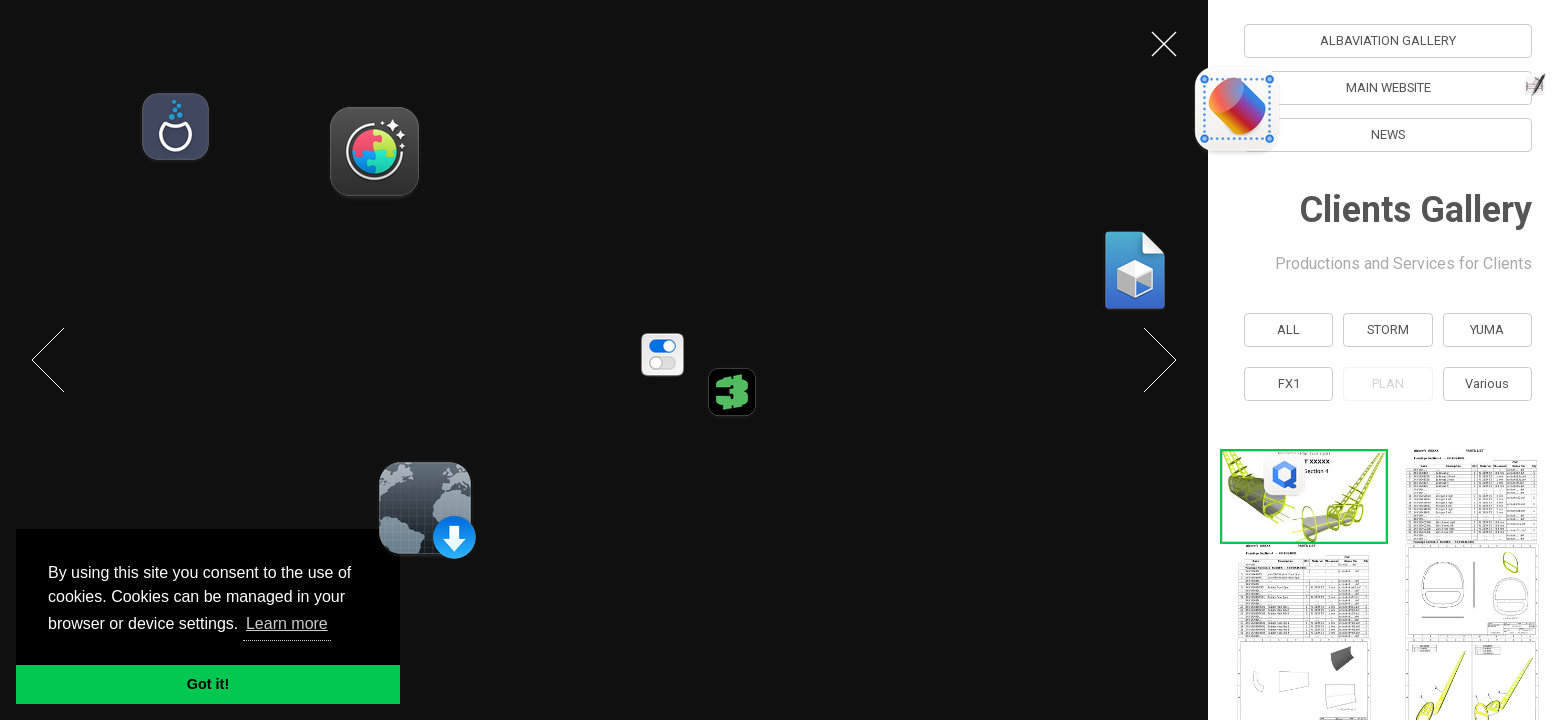  Describe the element at coordinates (1135, 270) in the screenshot. I see `flatpak application reference file` at that location.